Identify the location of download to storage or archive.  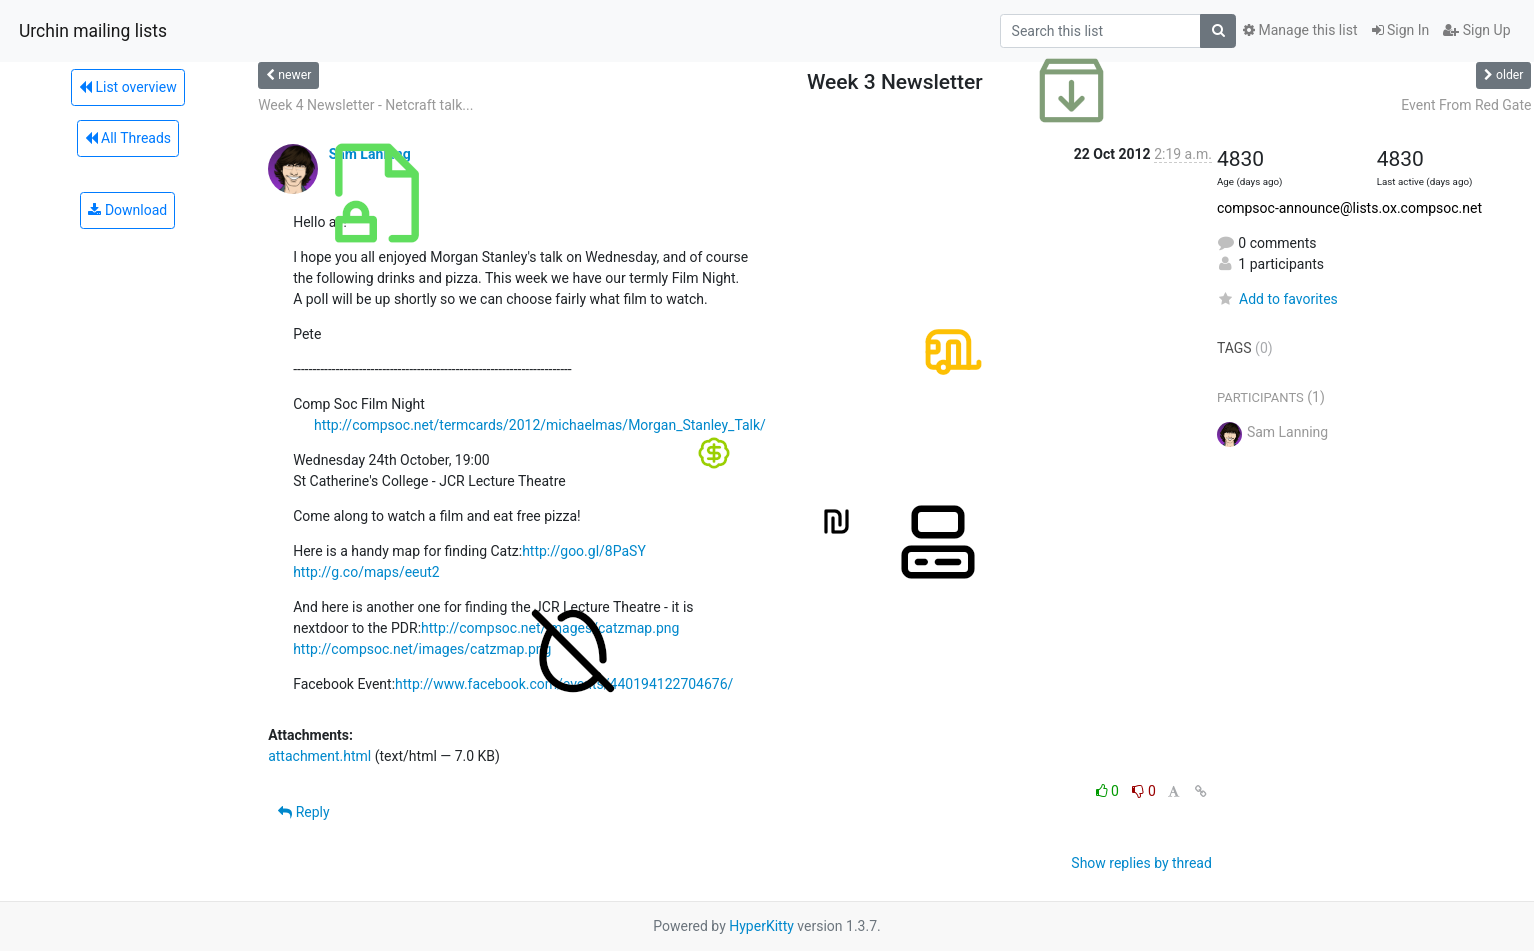
(1071, 90).